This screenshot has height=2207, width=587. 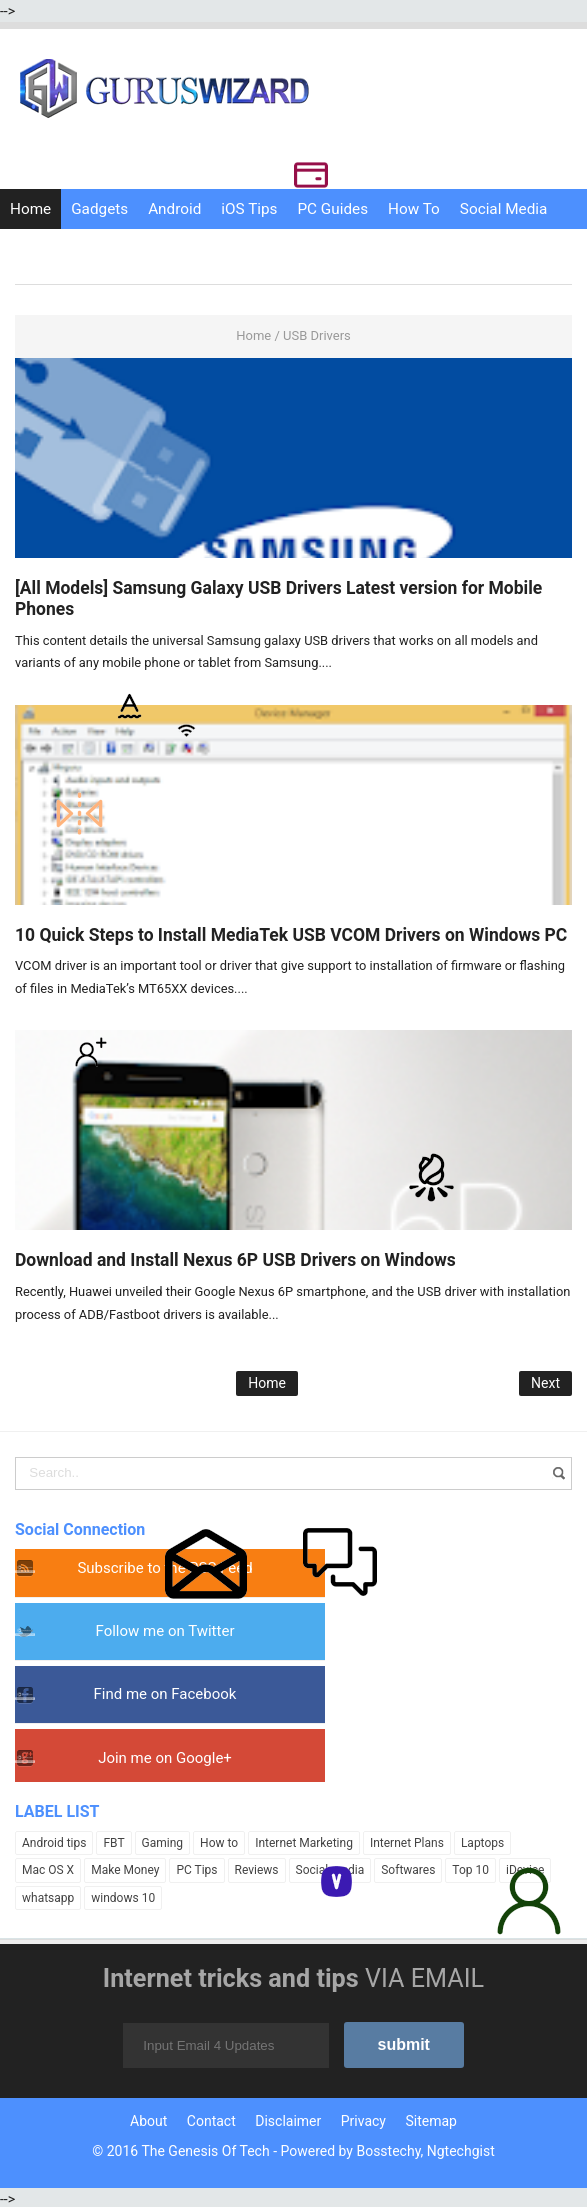 I want to click on view discussion thread, so click(x=340, y=1562).